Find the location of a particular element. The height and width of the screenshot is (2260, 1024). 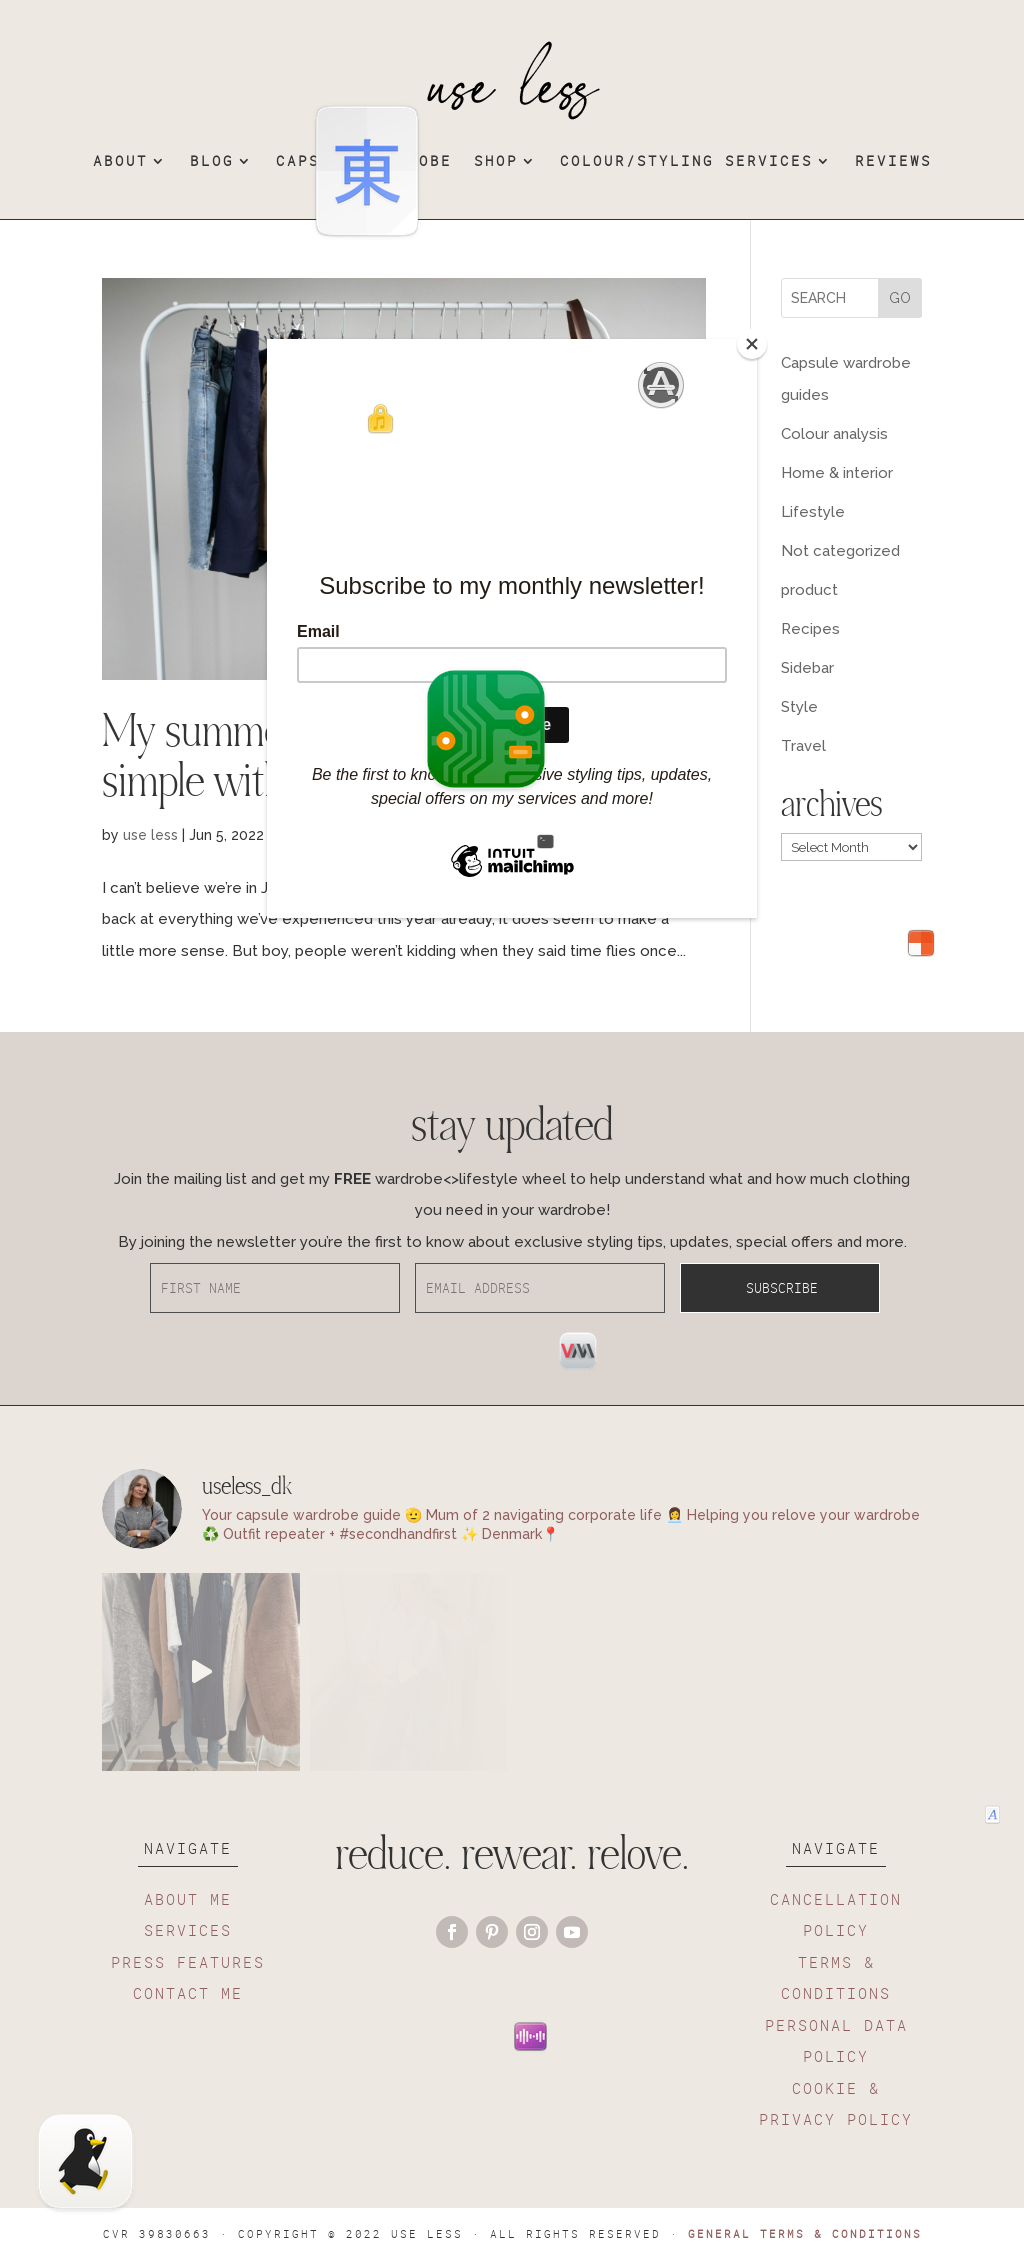

open the software updater application is located at coordinates (661, 385).